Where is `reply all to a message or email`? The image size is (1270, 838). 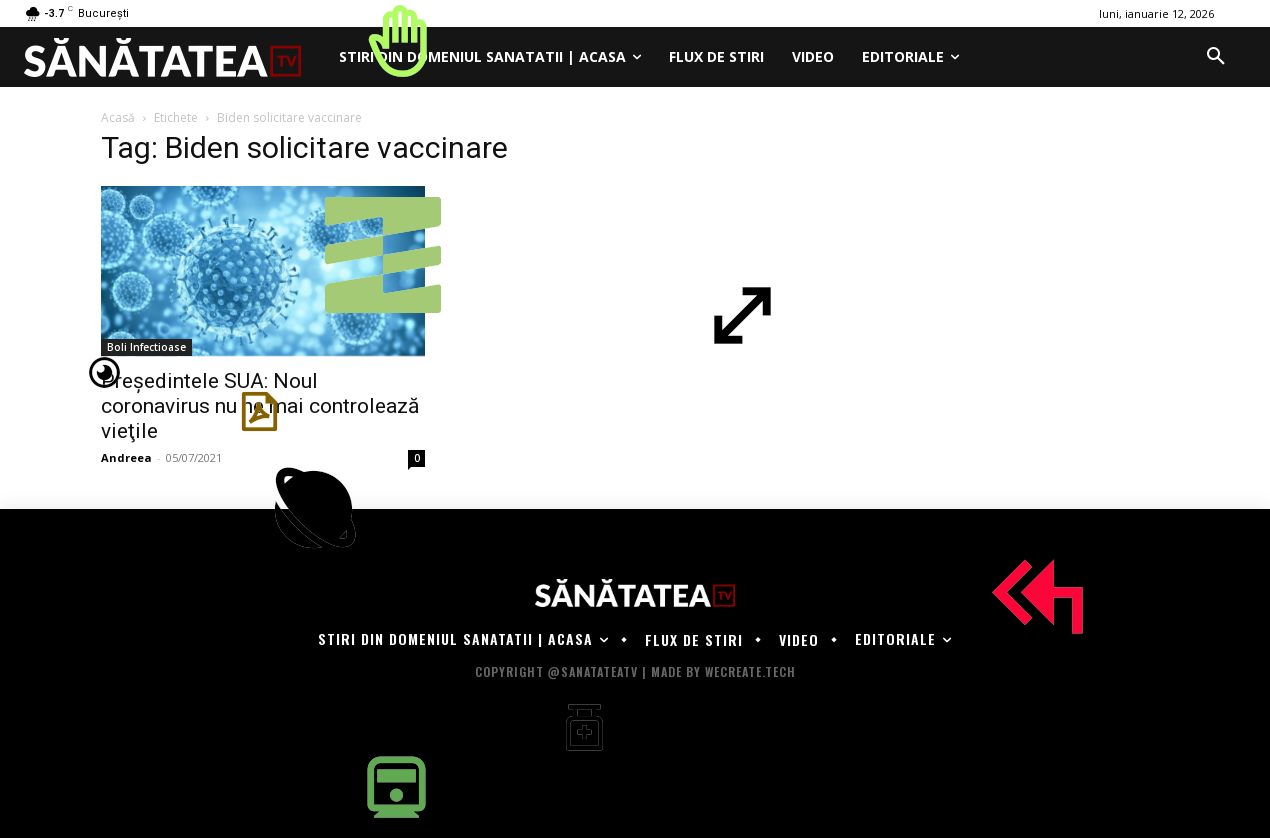 reply all to a message or email is located at coordinates (1041, 597).